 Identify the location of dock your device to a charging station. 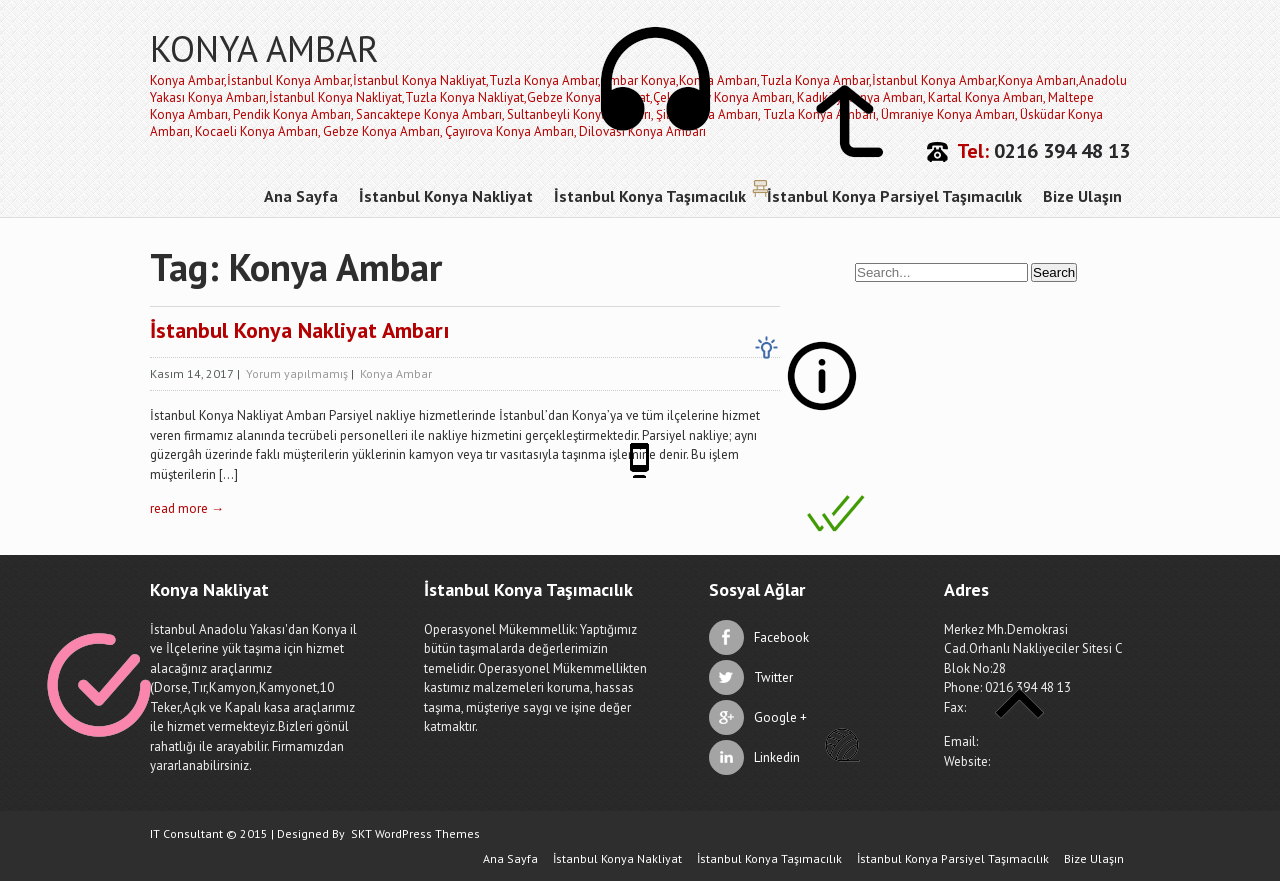
(639, 460).